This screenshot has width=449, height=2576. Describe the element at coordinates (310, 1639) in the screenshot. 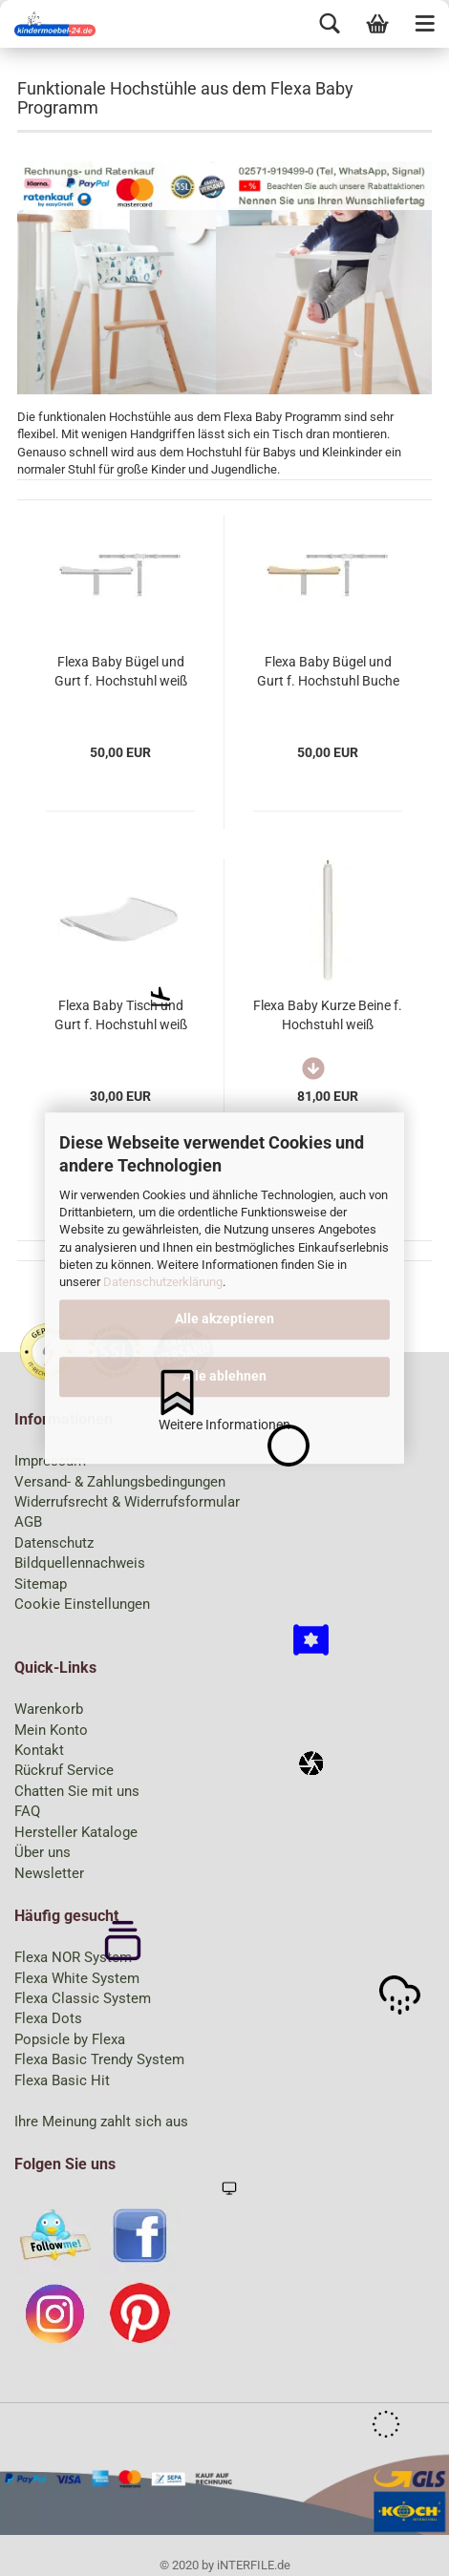

I see `access jewish religious texts or torah content` at that location.